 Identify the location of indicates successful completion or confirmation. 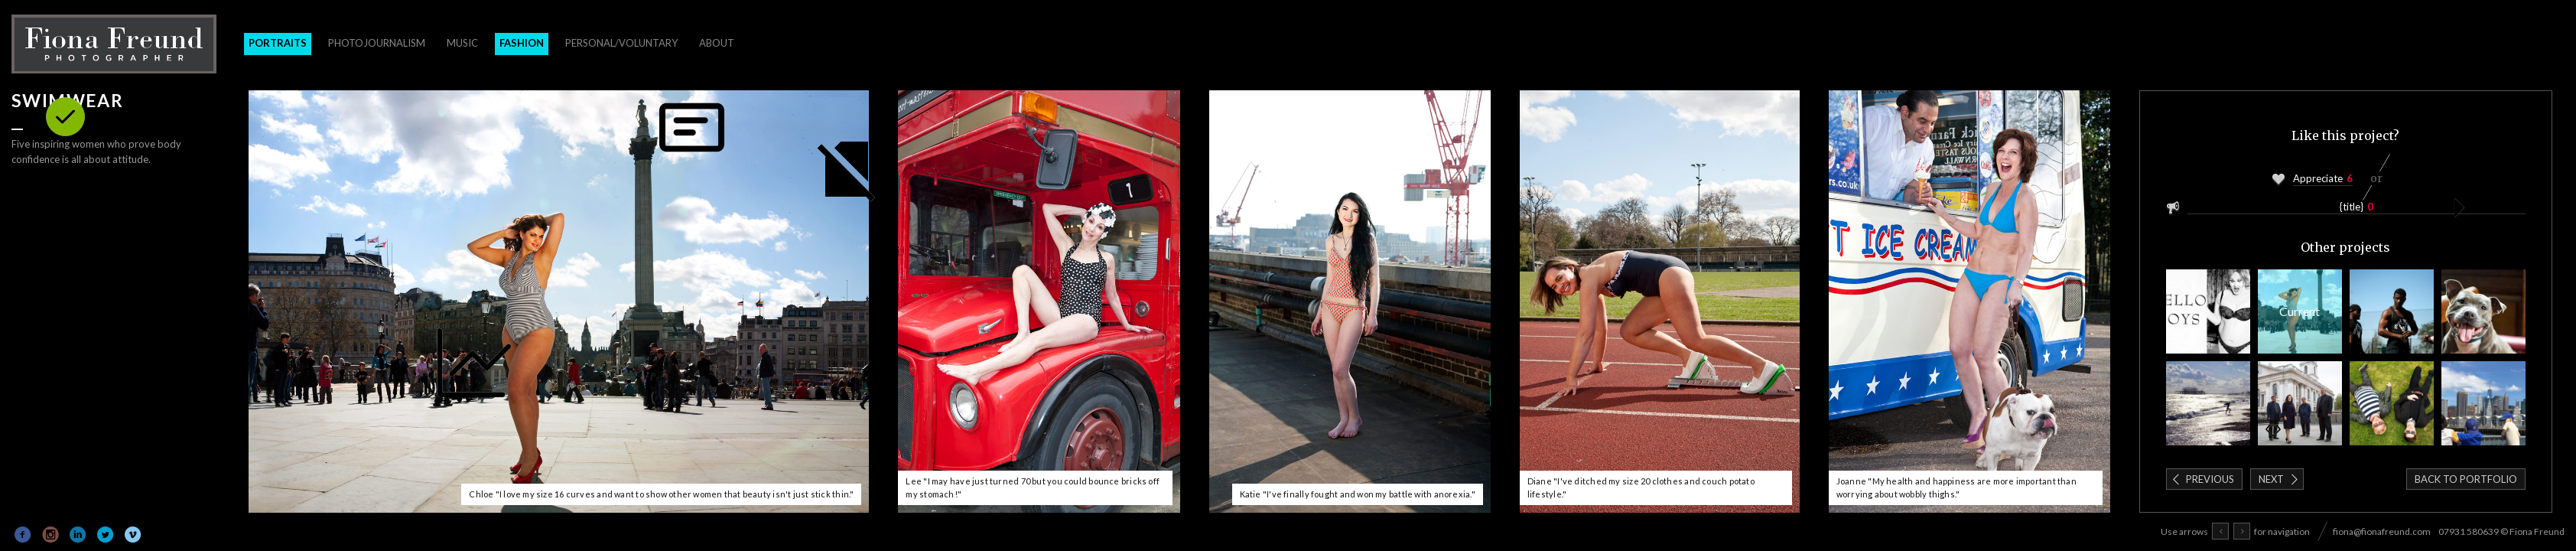
(65, 116).